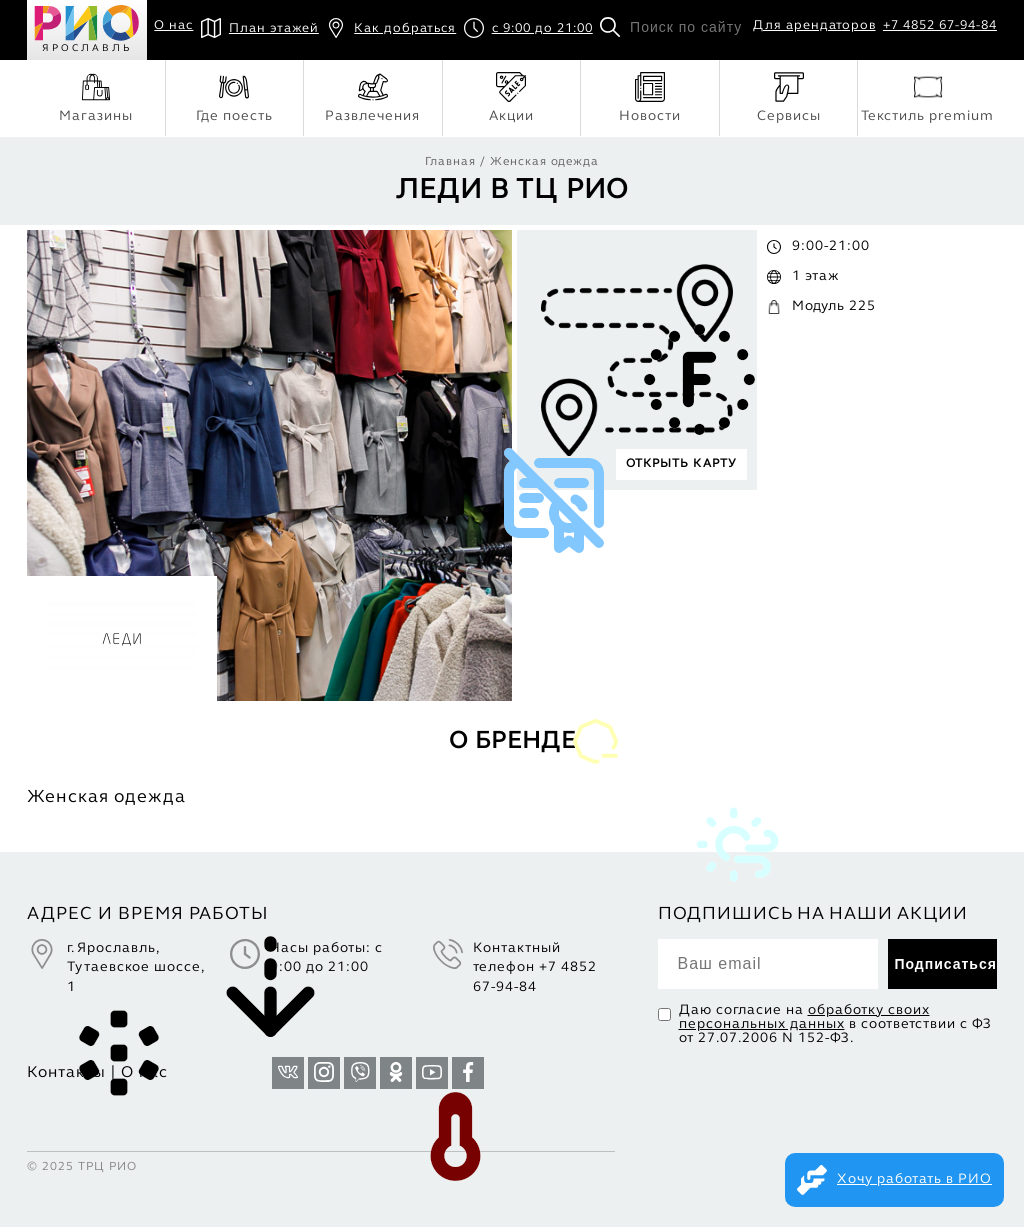  I want to click on indicates high temperature or heat level, so click(455, 1136).